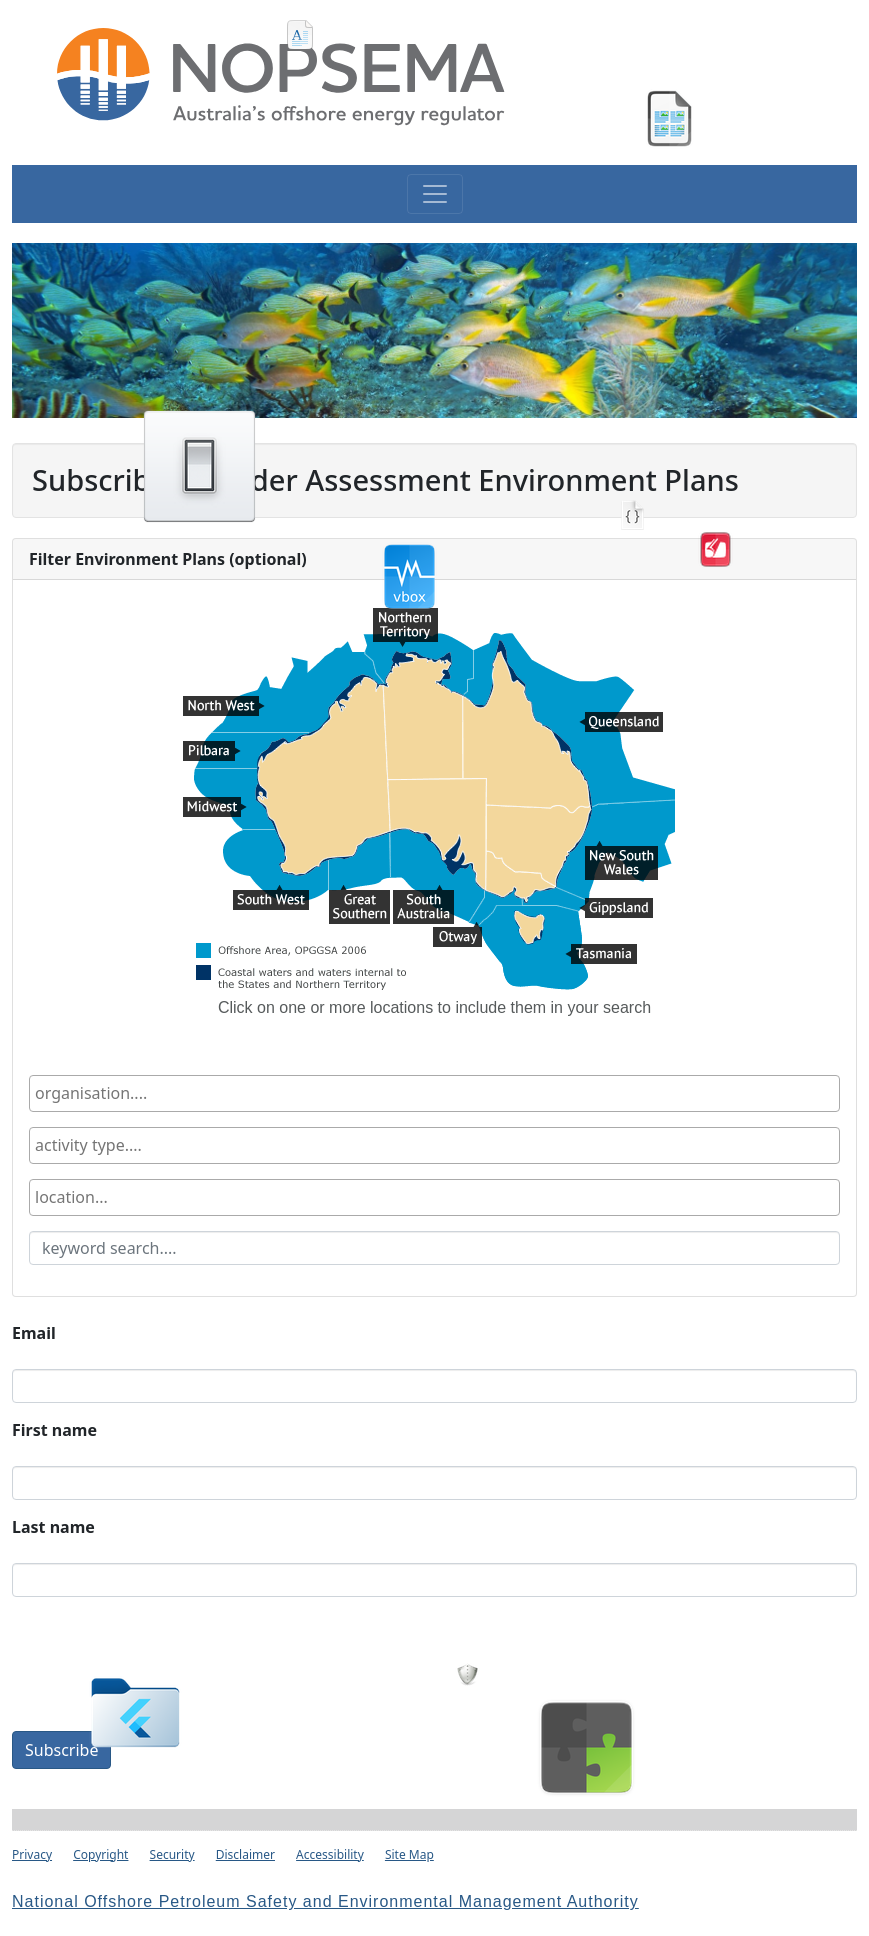  What do you see at coordinates (715, 549) in the screenshot?
I see `an EPS vector image file` at bounding box center [715, 549].